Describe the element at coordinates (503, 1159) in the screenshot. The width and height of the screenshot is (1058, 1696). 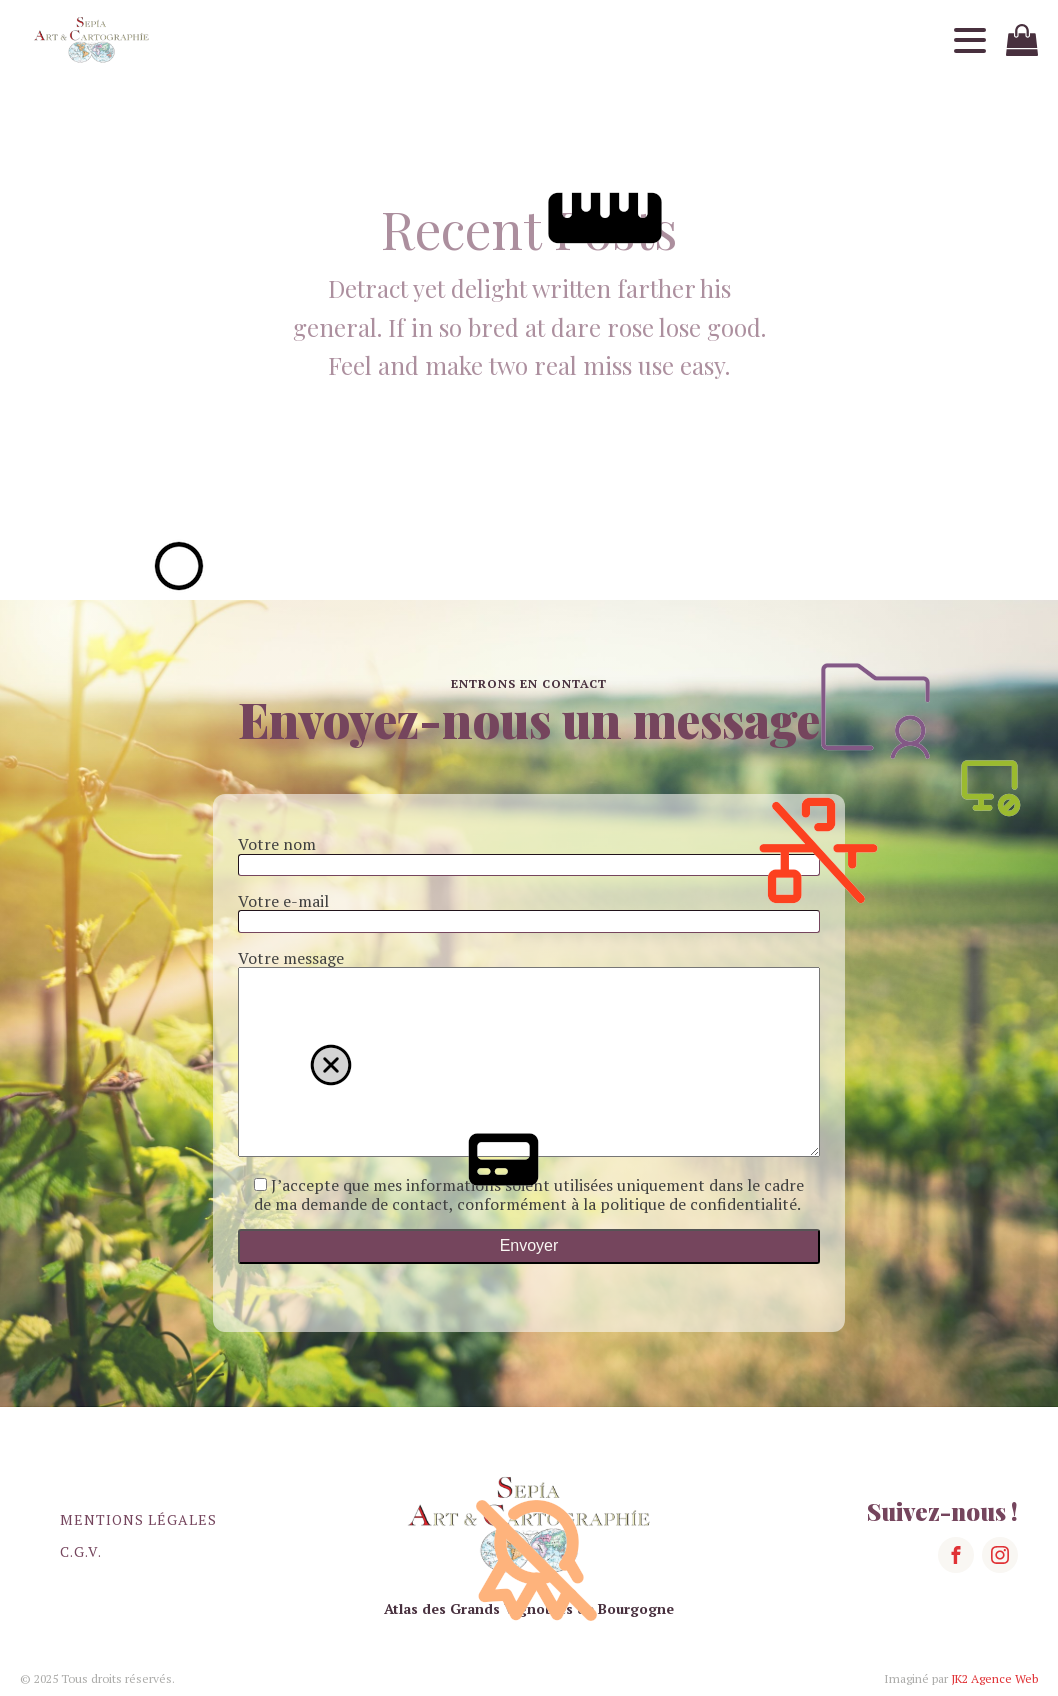
I see `indicates pager or beeper device` at that location.